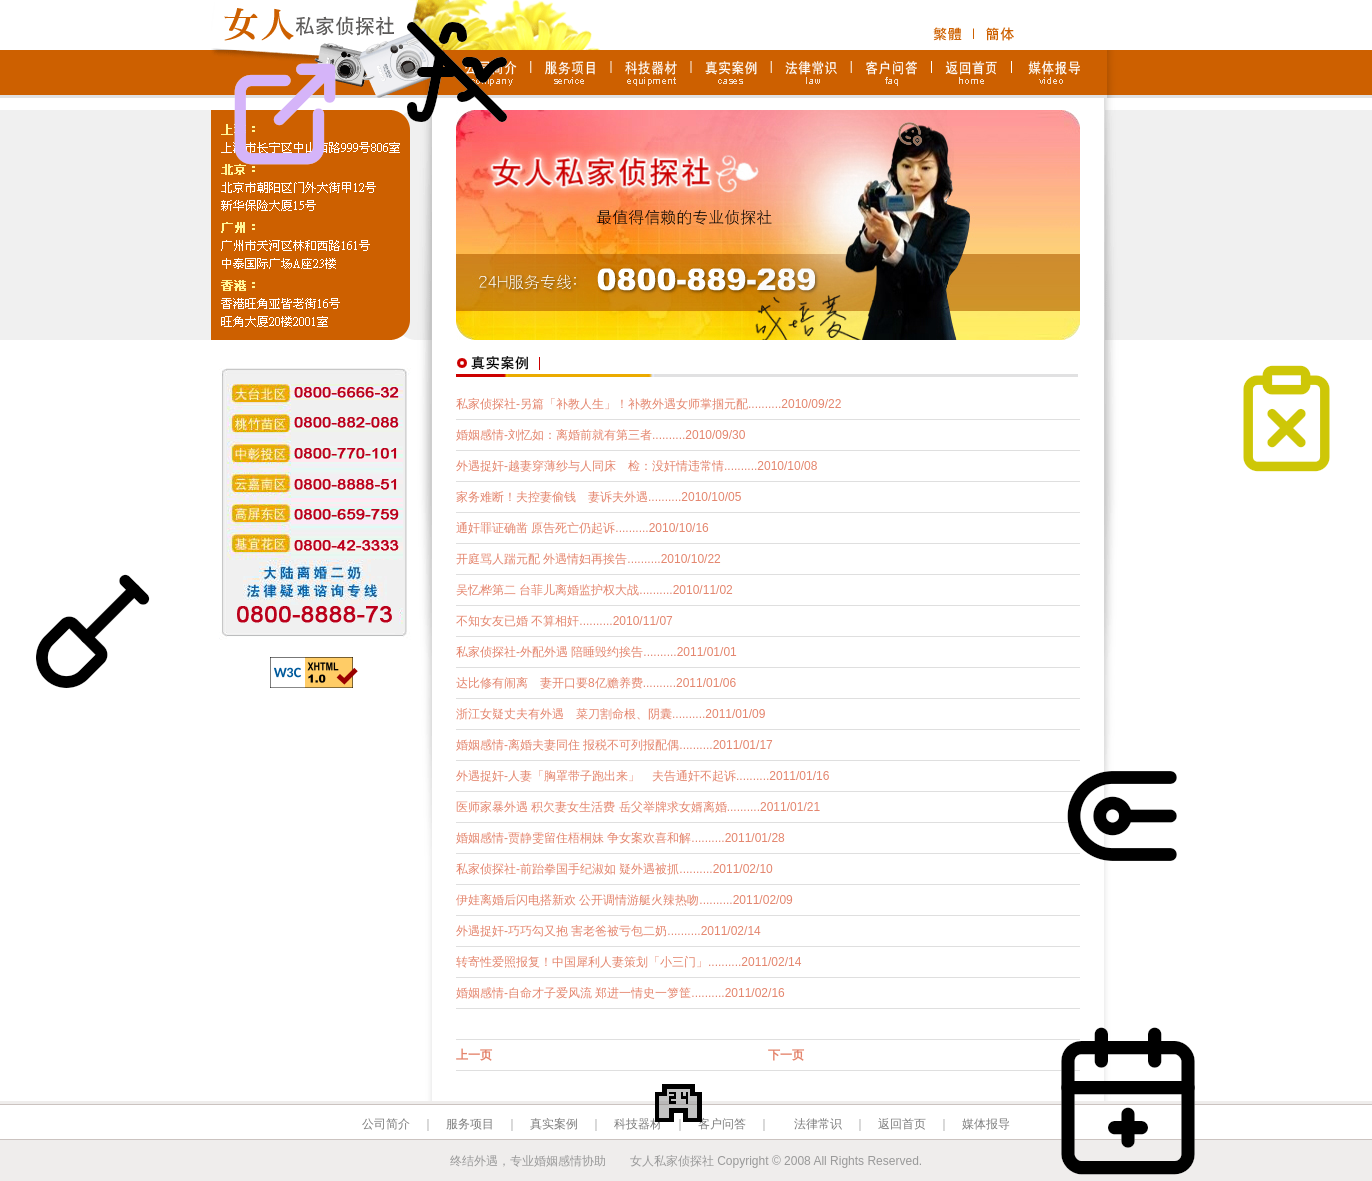  Describe the element at coordinates (1286, 418) in the screenshot. I see `clear clipboard contents` at that location.